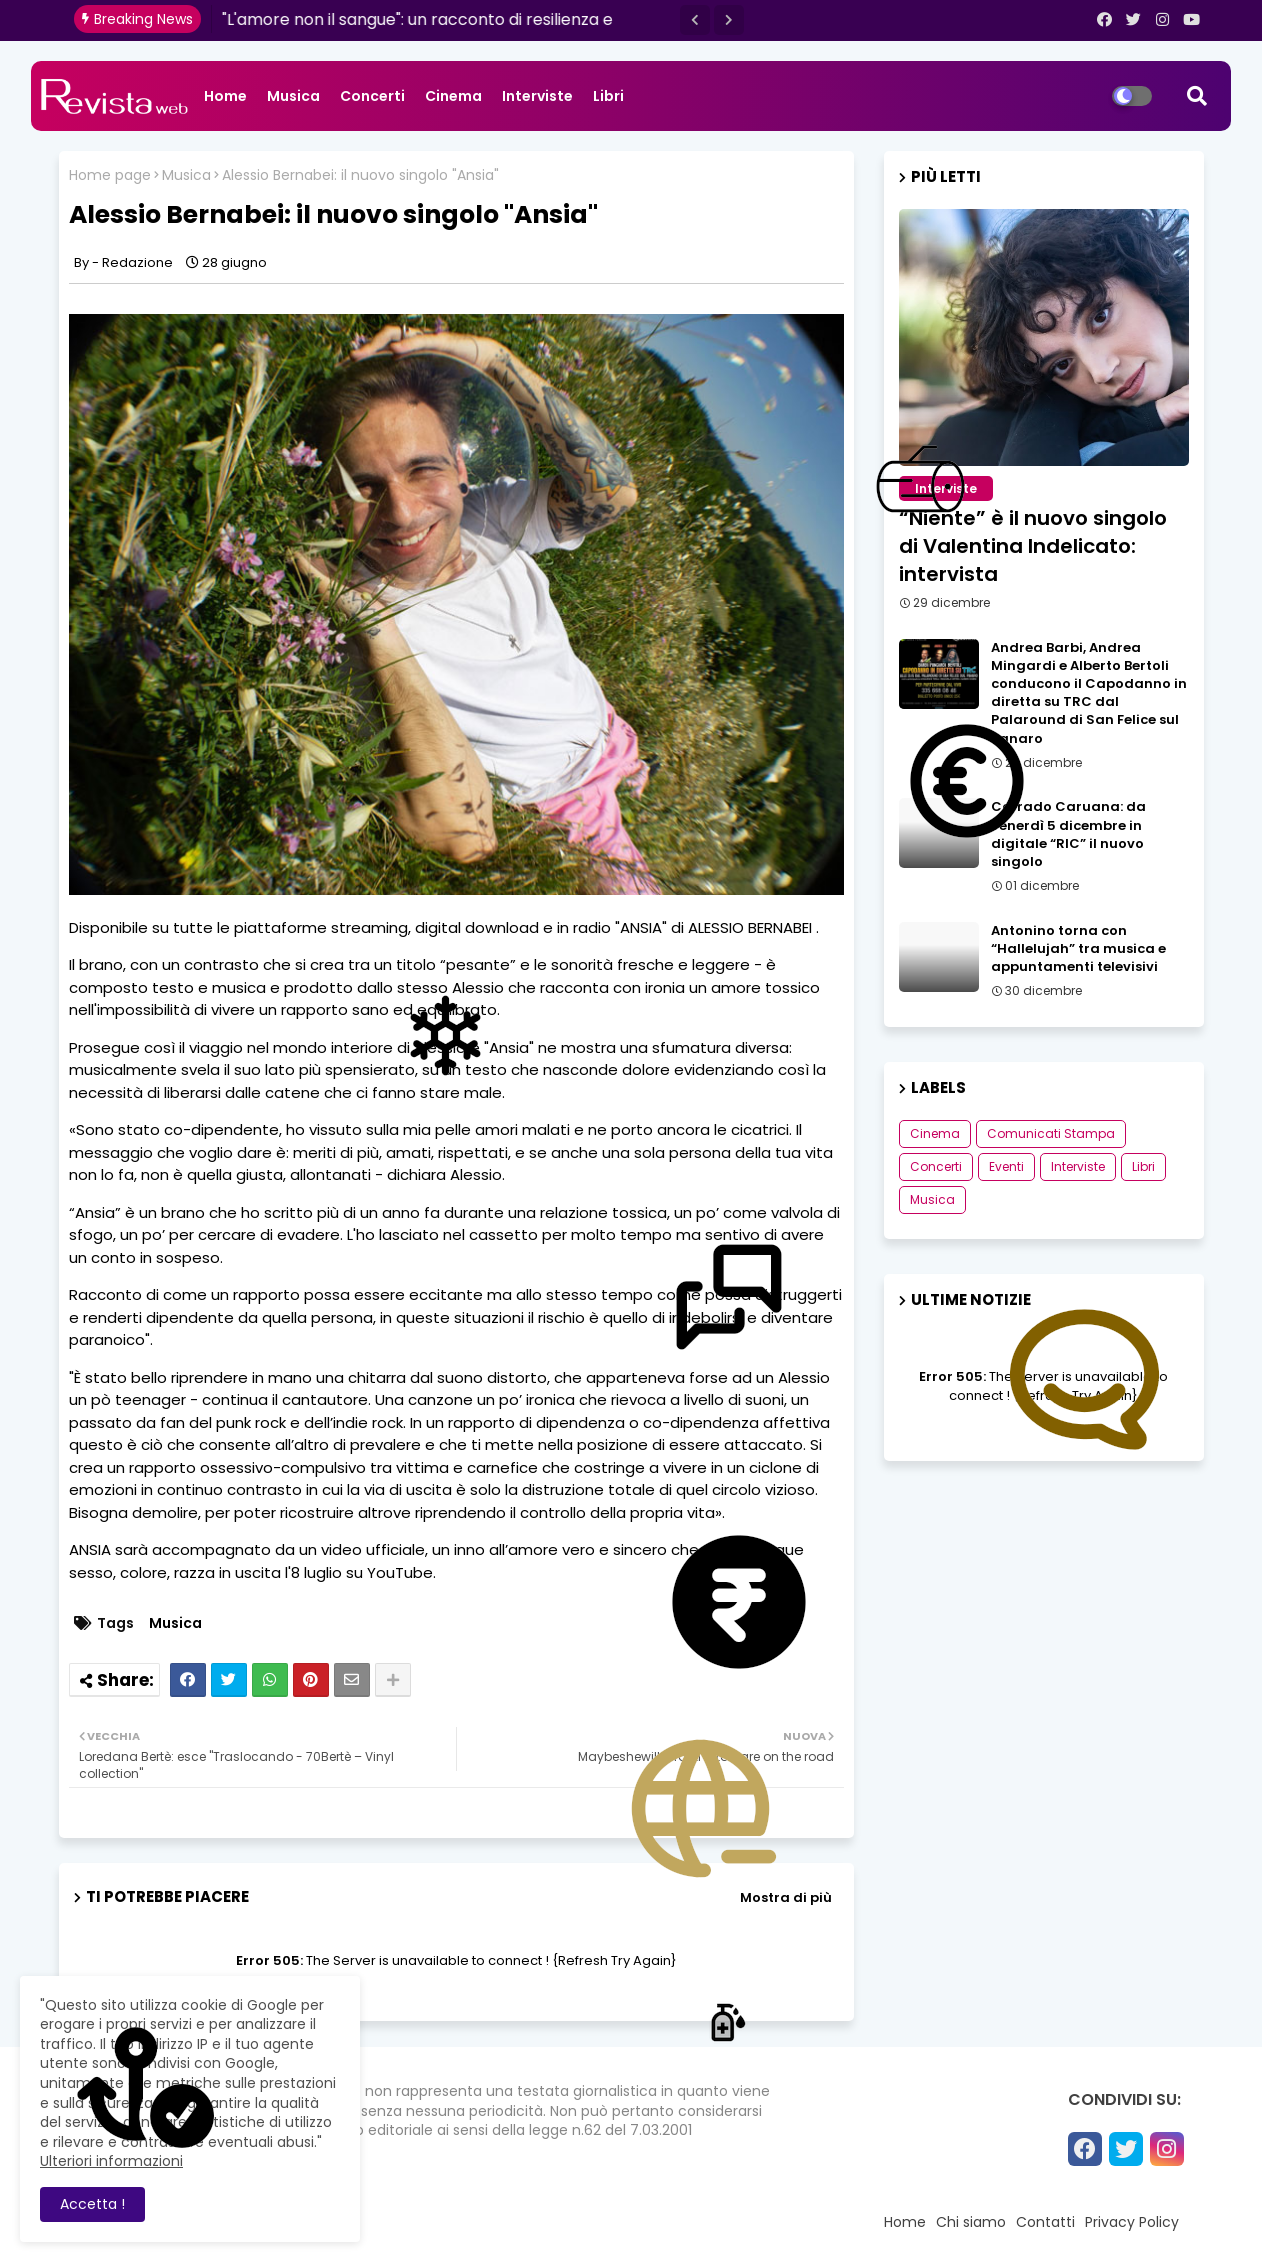  I want to click on access hand sanitizer station information, so click(726, 2022).